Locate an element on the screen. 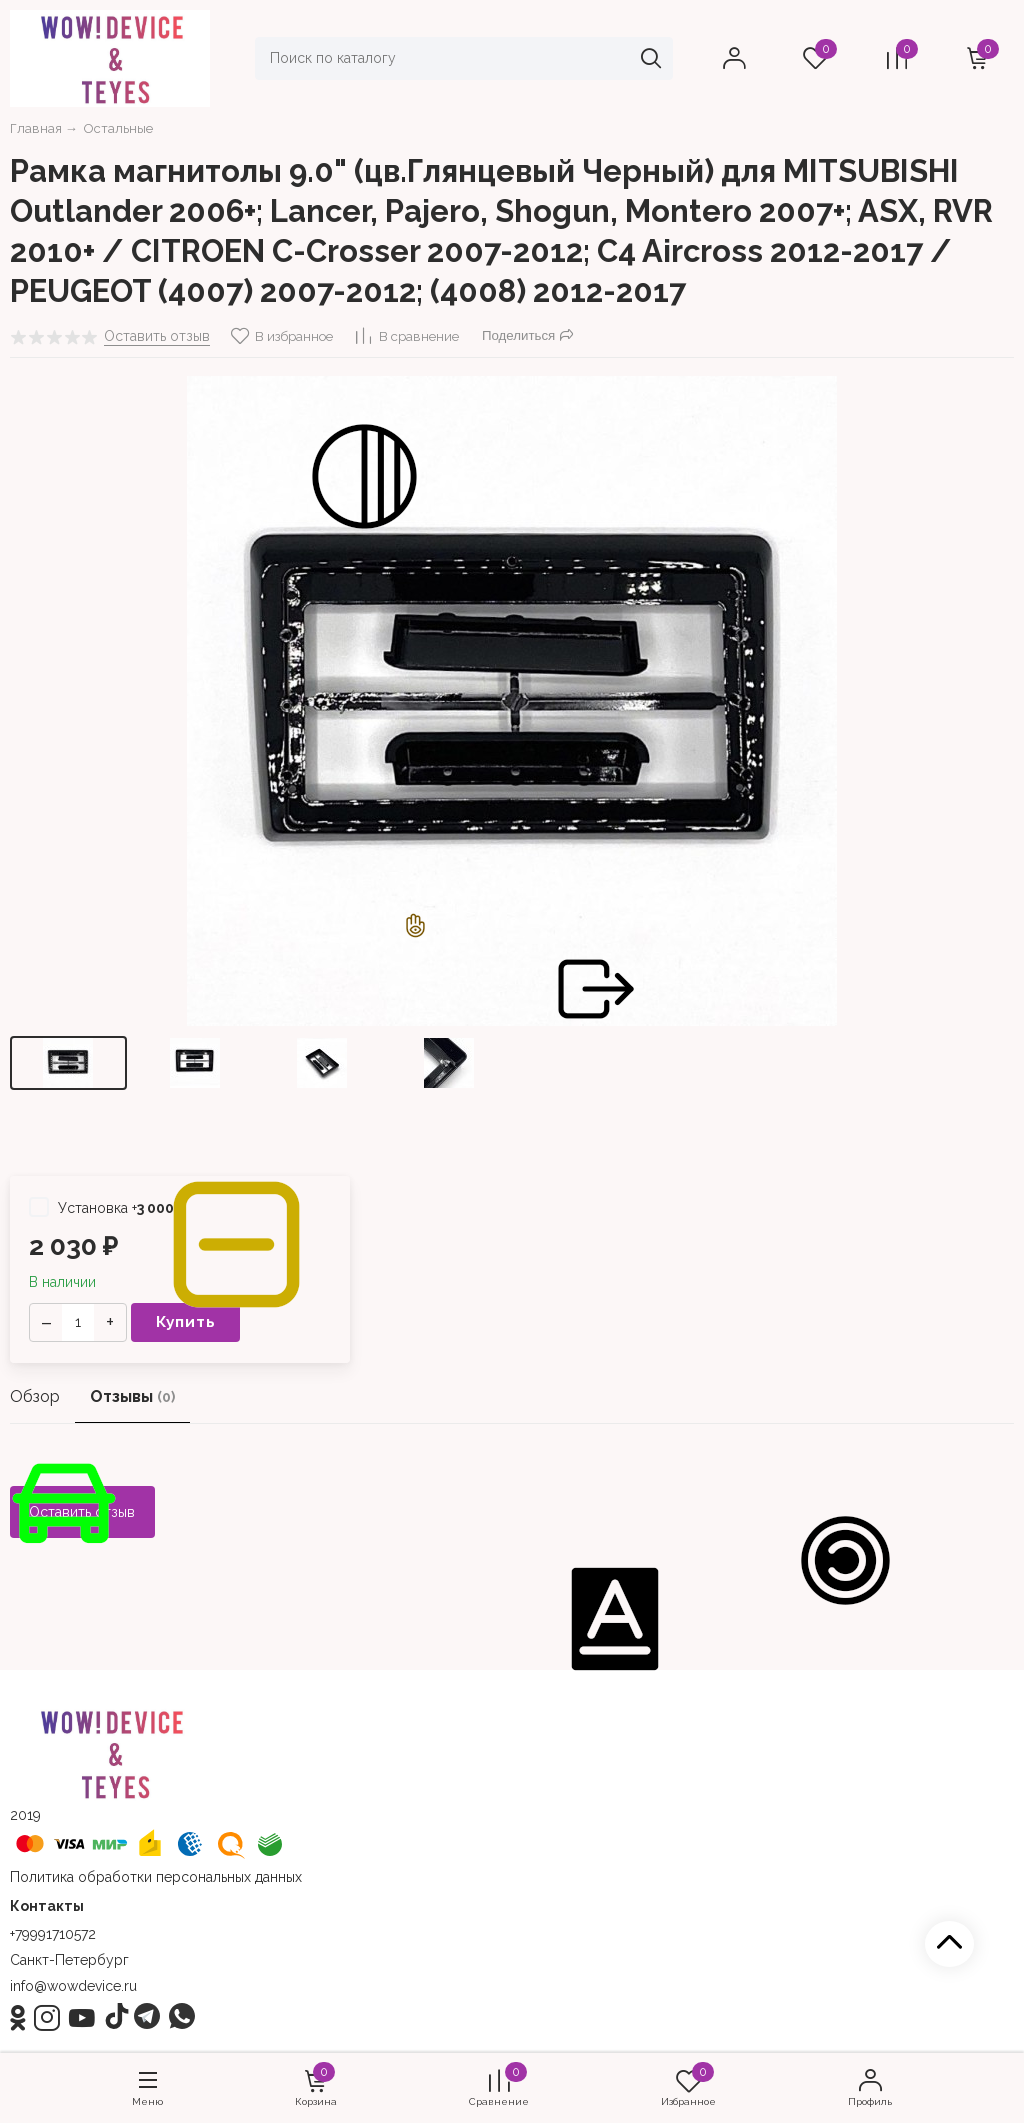  access vehicle or driving settings is located at coordinates (64, 1505).